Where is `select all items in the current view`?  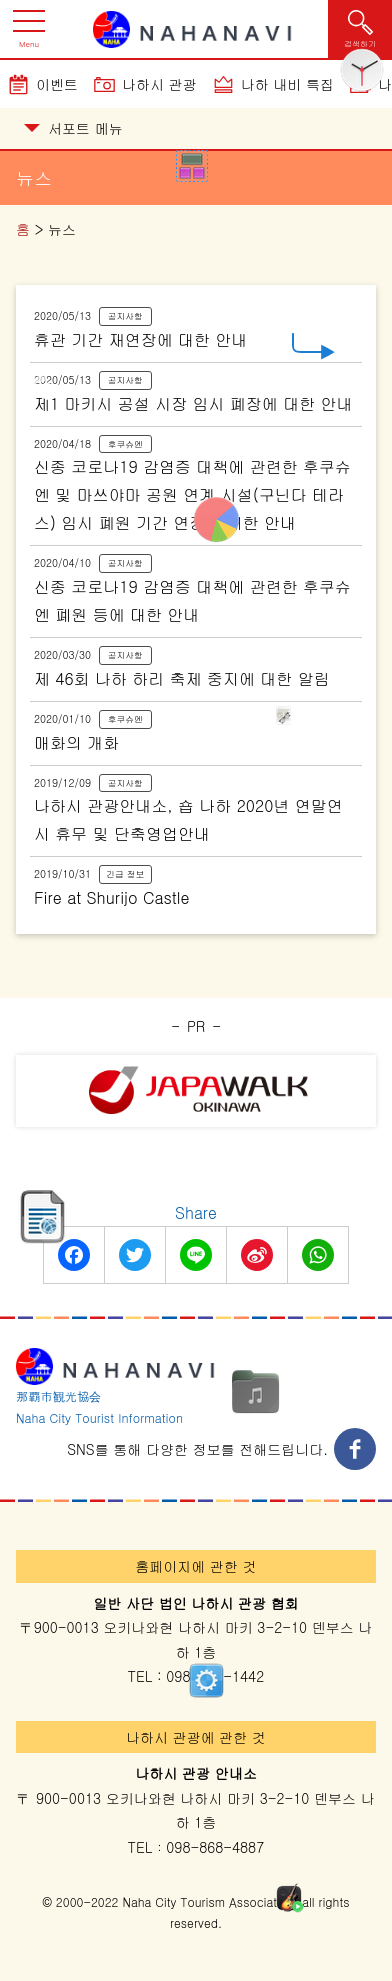 select all items in the current view is located at coordinates (192, 166).